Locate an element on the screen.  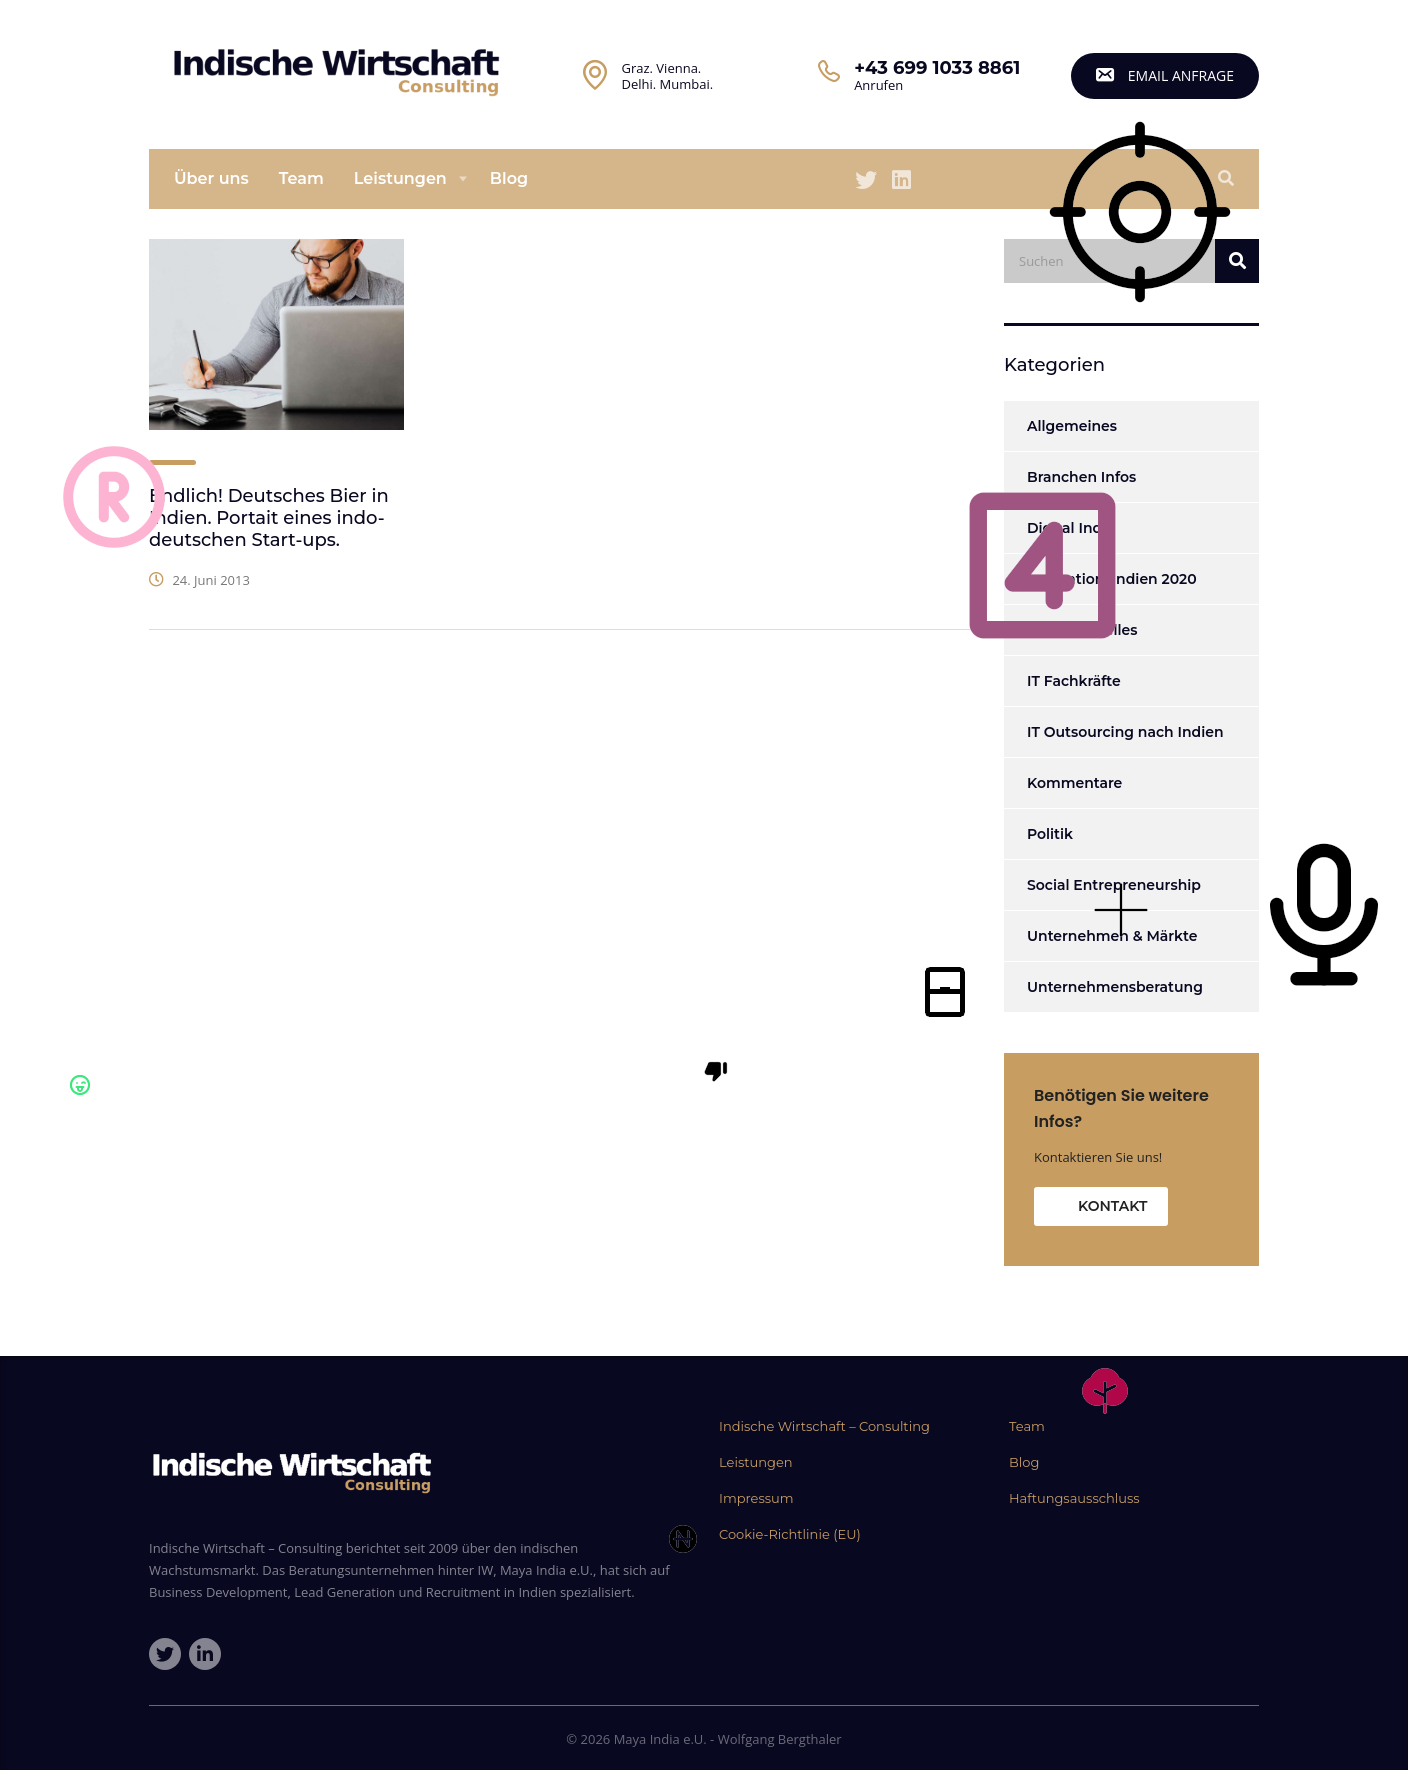
view window sensor status is located at coordinates (945, 992).